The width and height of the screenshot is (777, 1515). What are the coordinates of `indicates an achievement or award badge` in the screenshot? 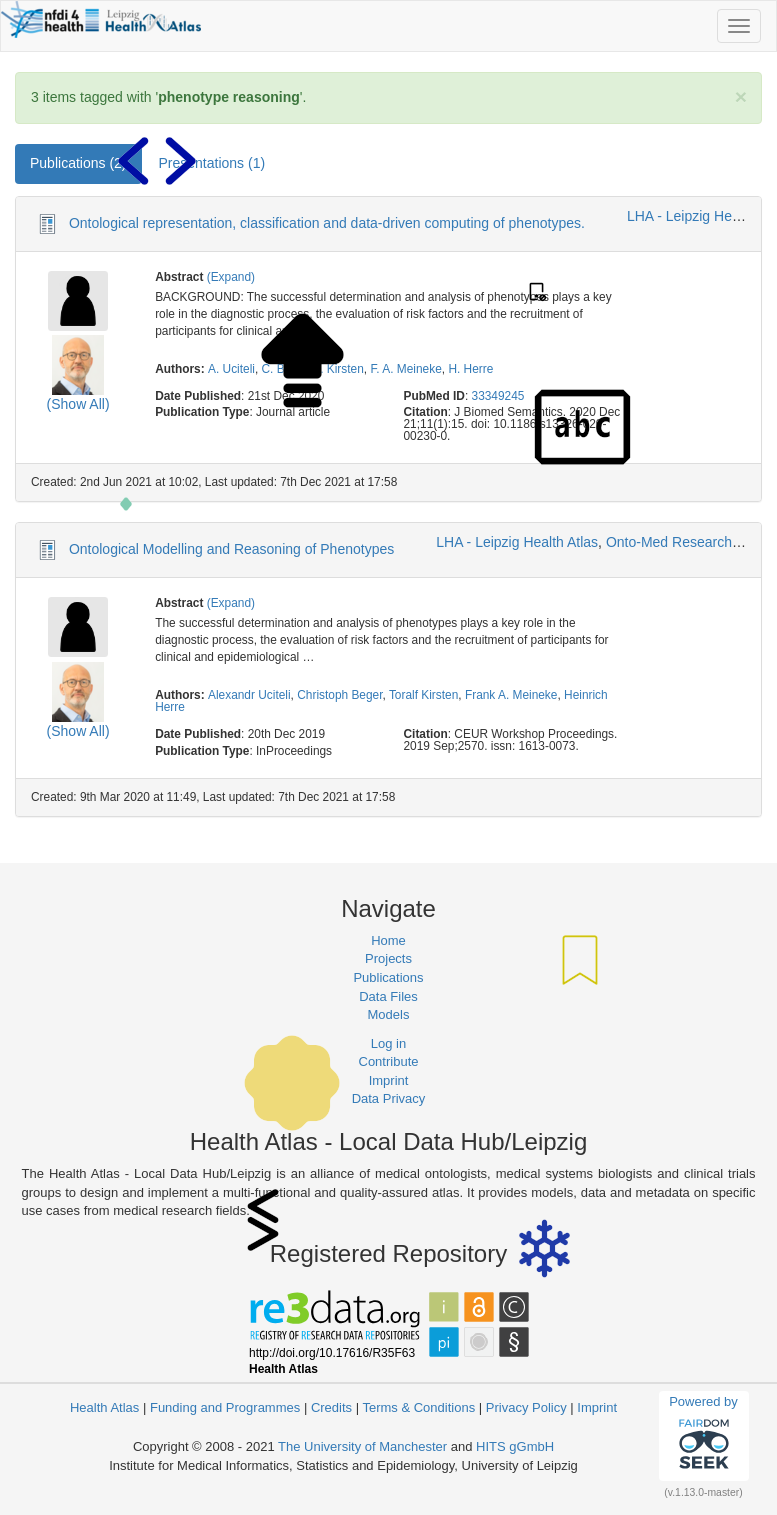 It's located at (292, 1083).